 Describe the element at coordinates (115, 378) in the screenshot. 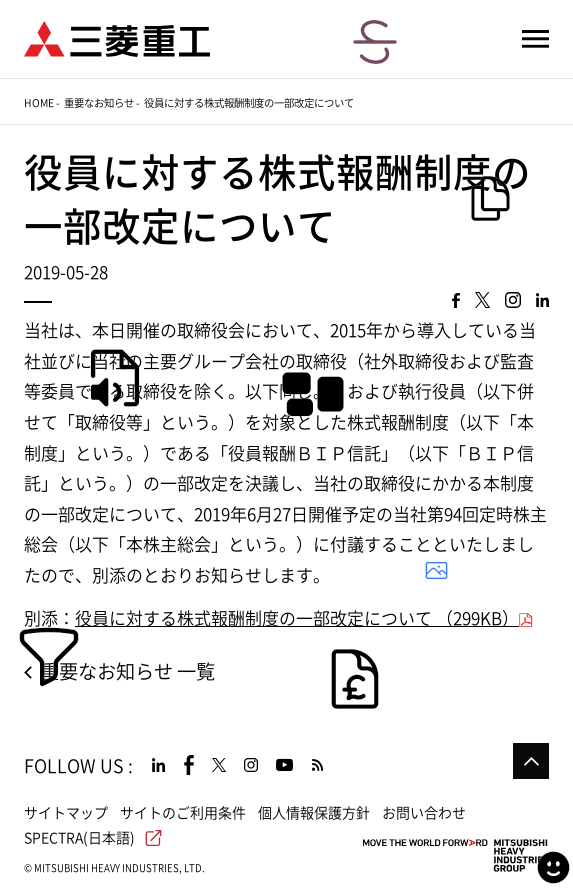

I see `open an audio file` at that location.